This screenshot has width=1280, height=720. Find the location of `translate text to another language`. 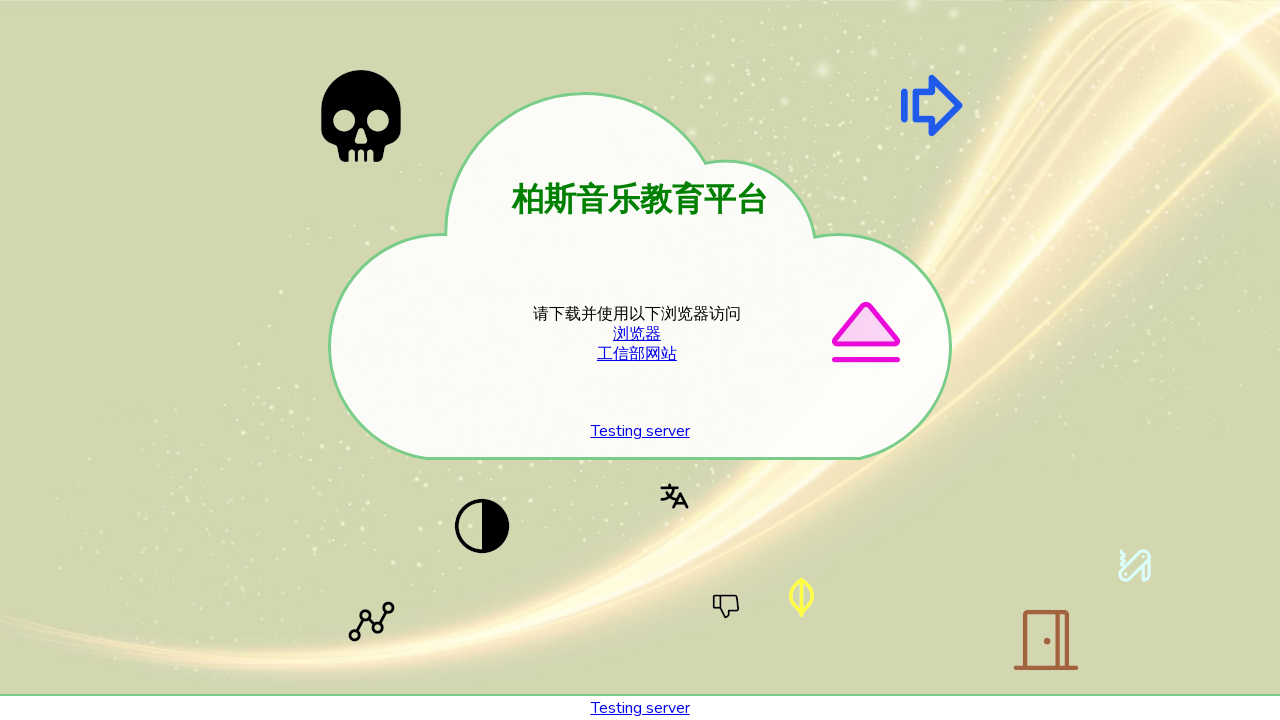

translate text to another language is located at coordinates (673, 496).